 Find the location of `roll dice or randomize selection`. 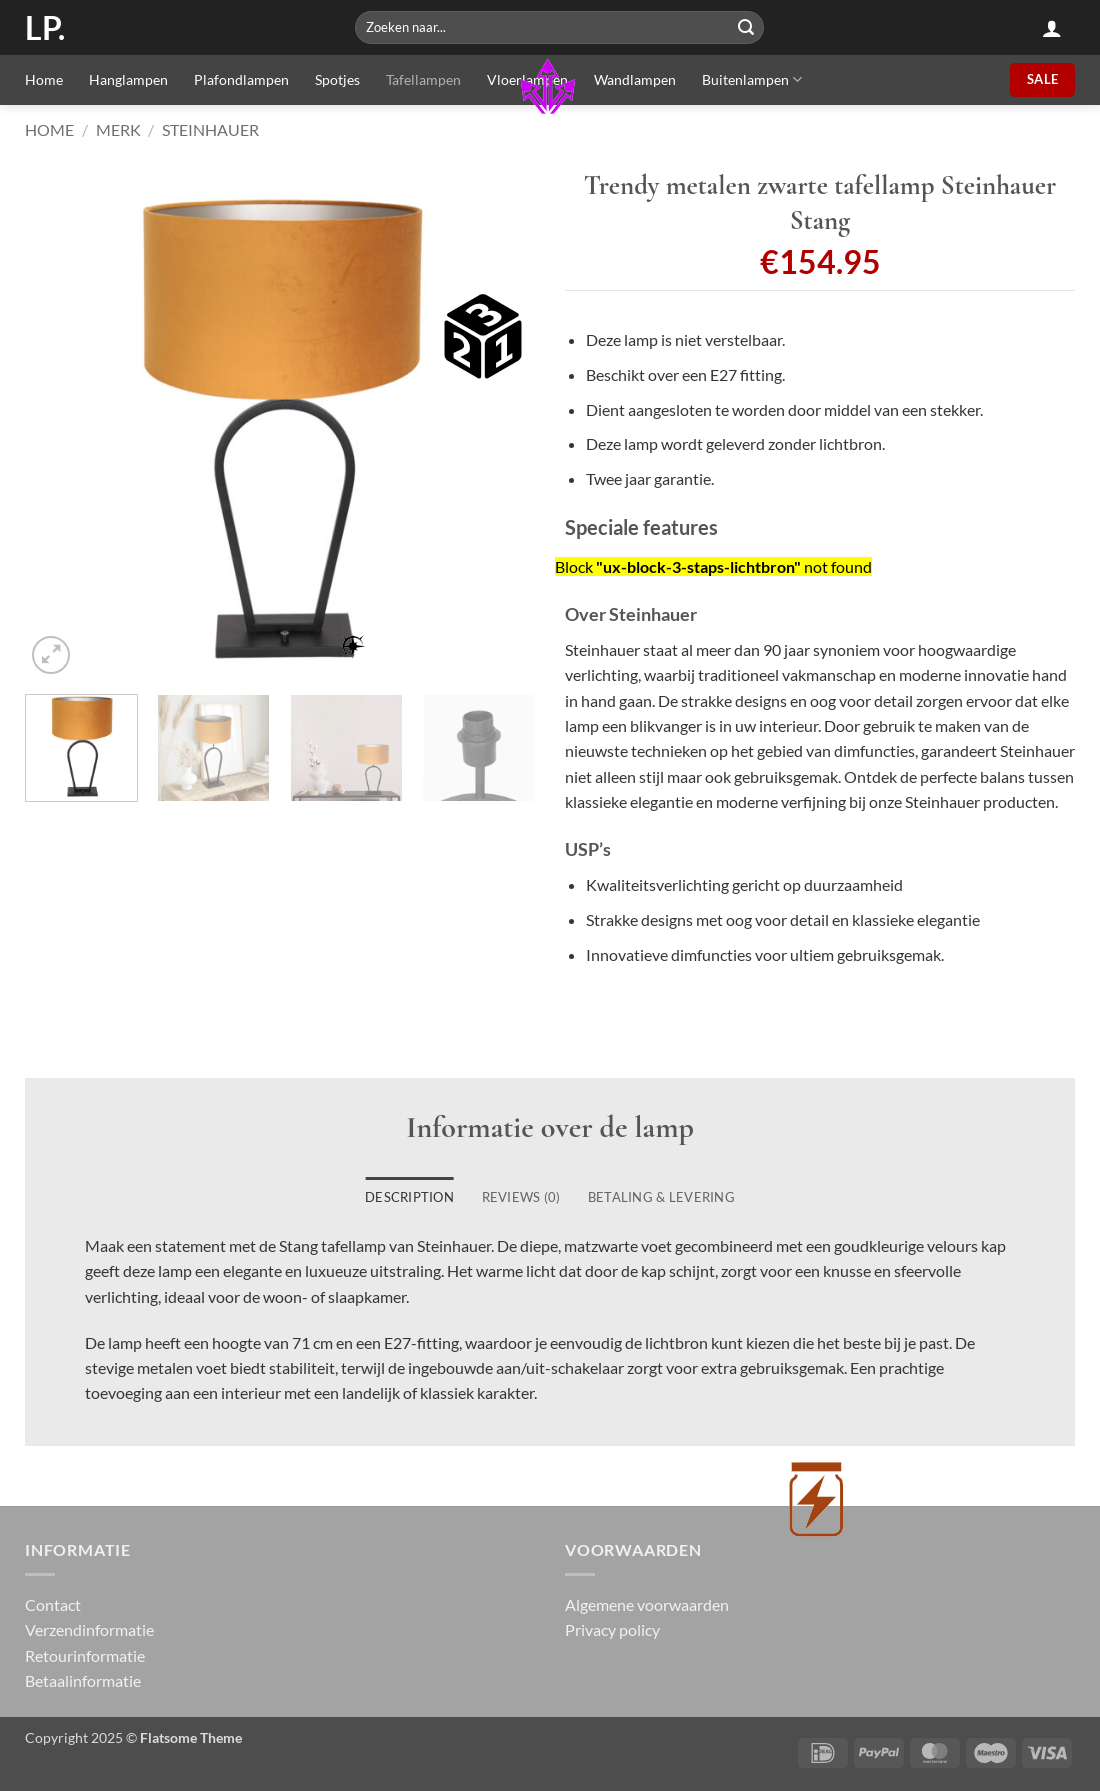

roll dice or randomize selection is located at coordinates (483, 337).